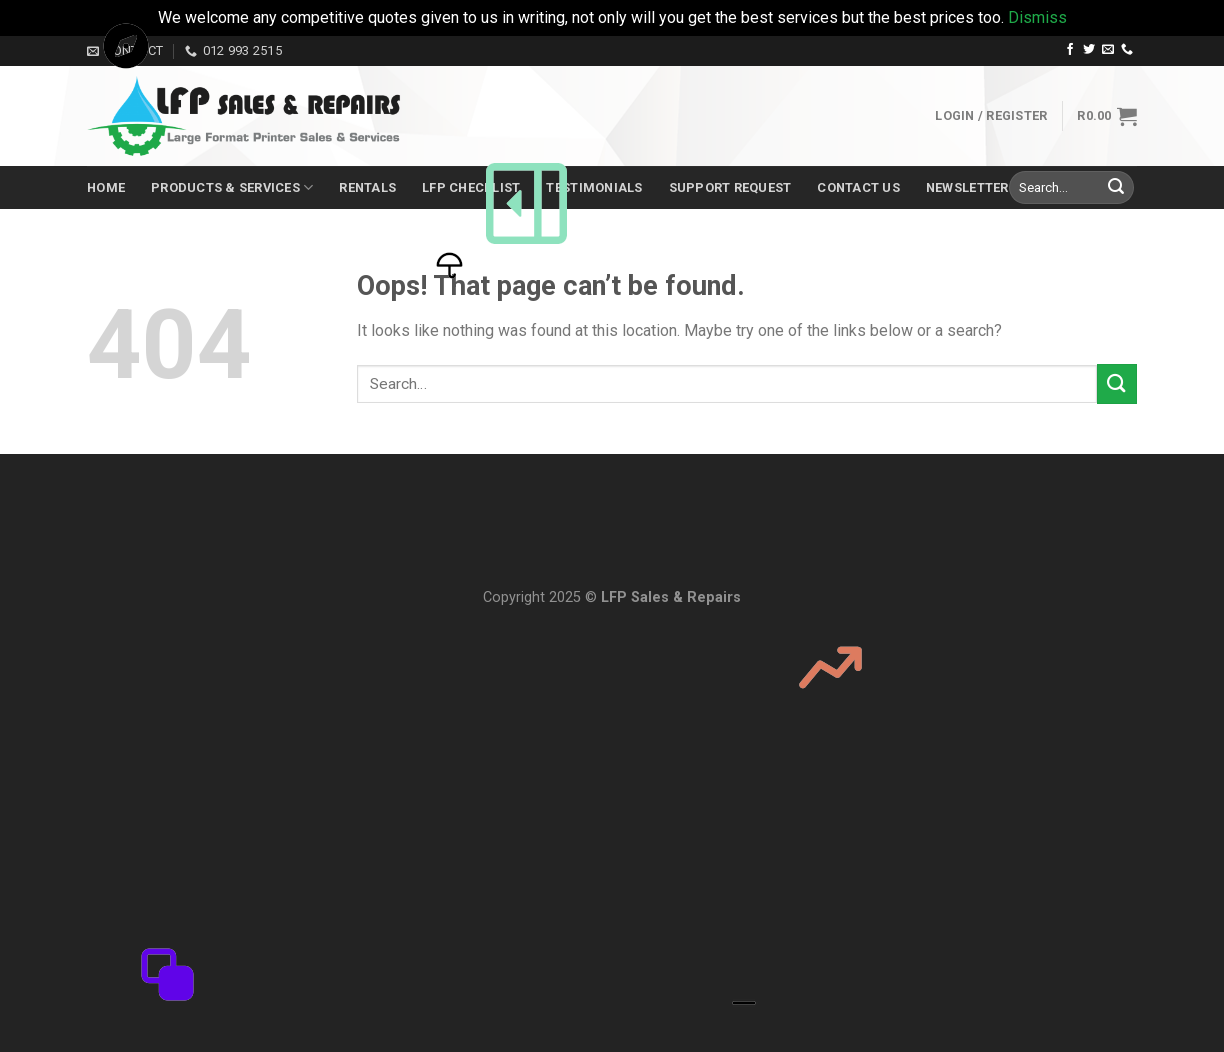 The image size is (1224, 1052). Describe the element at coordinates (744, 1003) in the screenshot. I see `remove an item from a list` at that location.